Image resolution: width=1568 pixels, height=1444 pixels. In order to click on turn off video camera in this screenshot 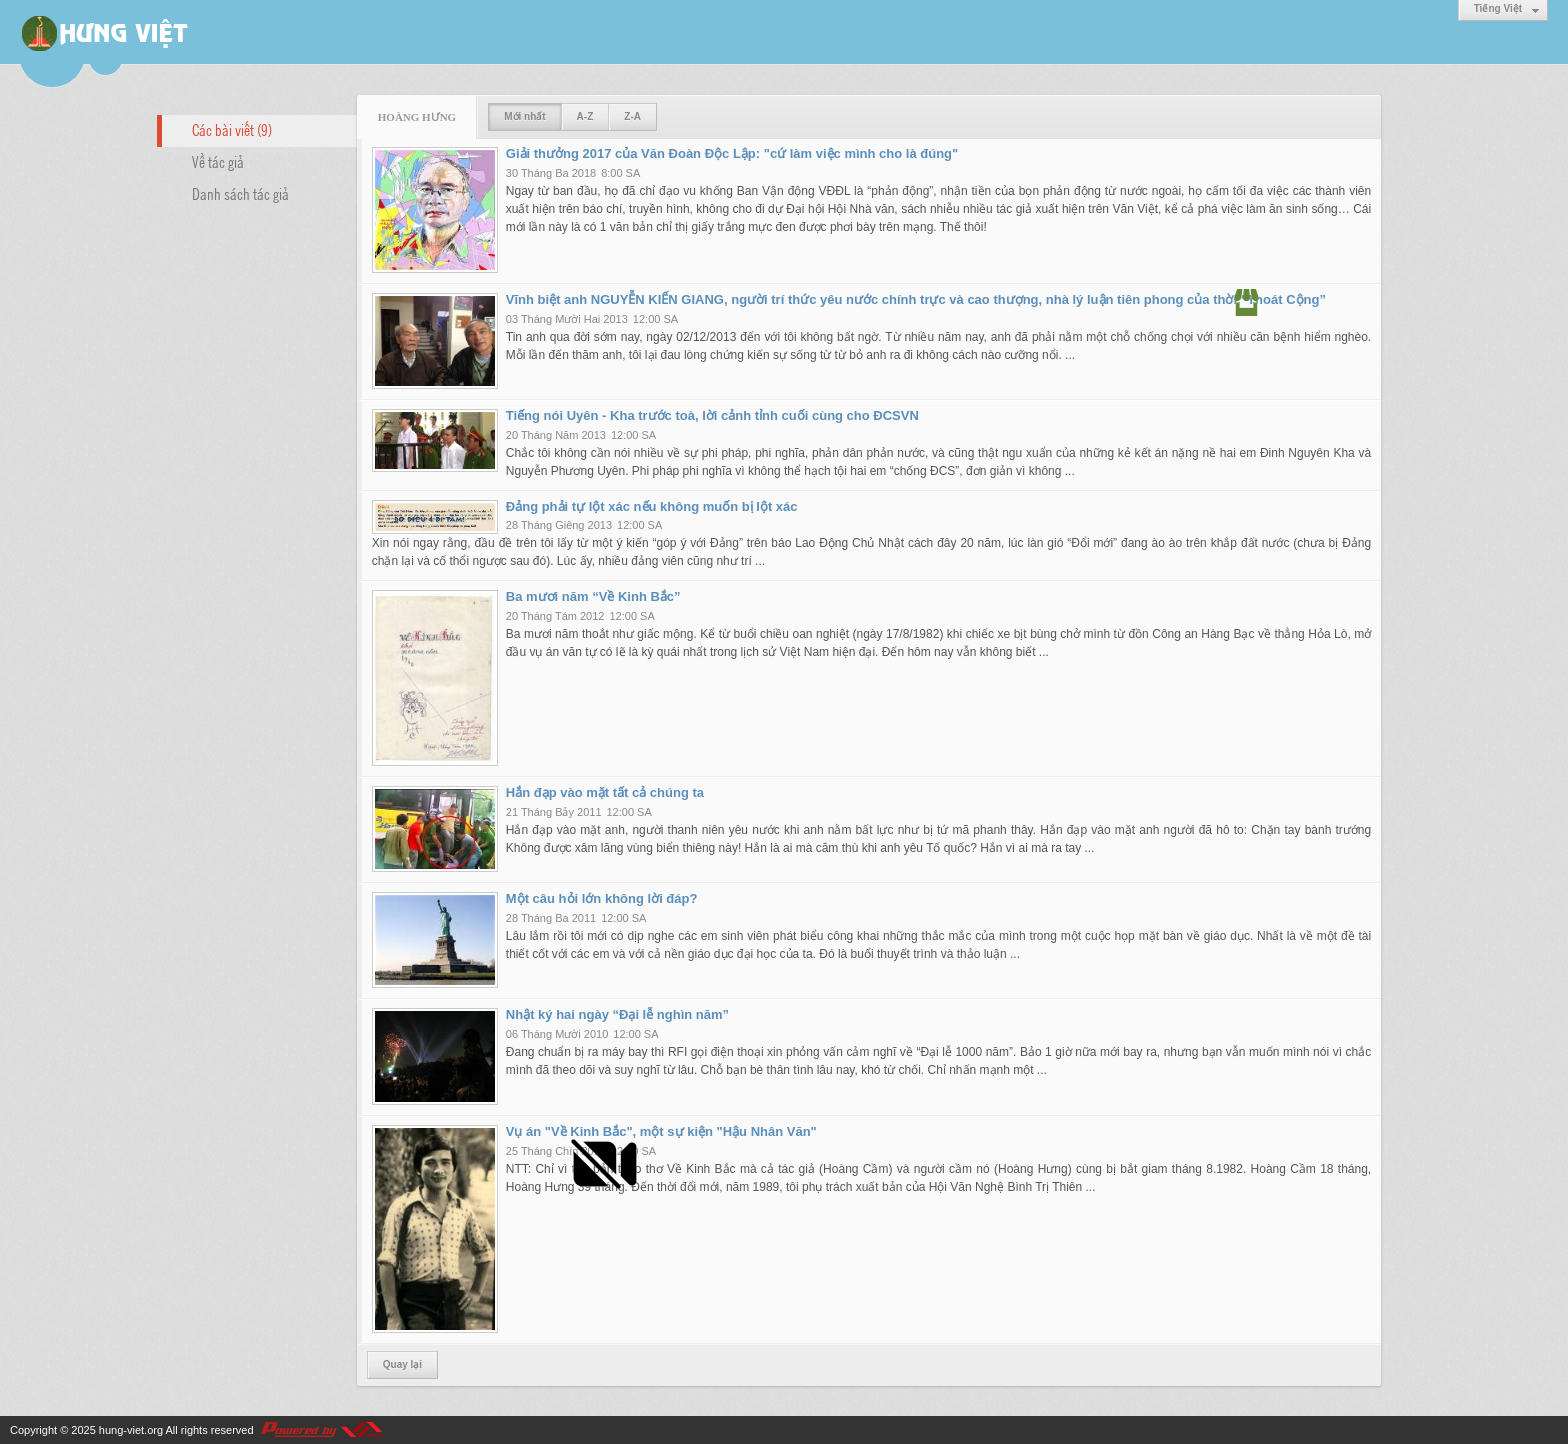, I will do `click(605, 1164)`.